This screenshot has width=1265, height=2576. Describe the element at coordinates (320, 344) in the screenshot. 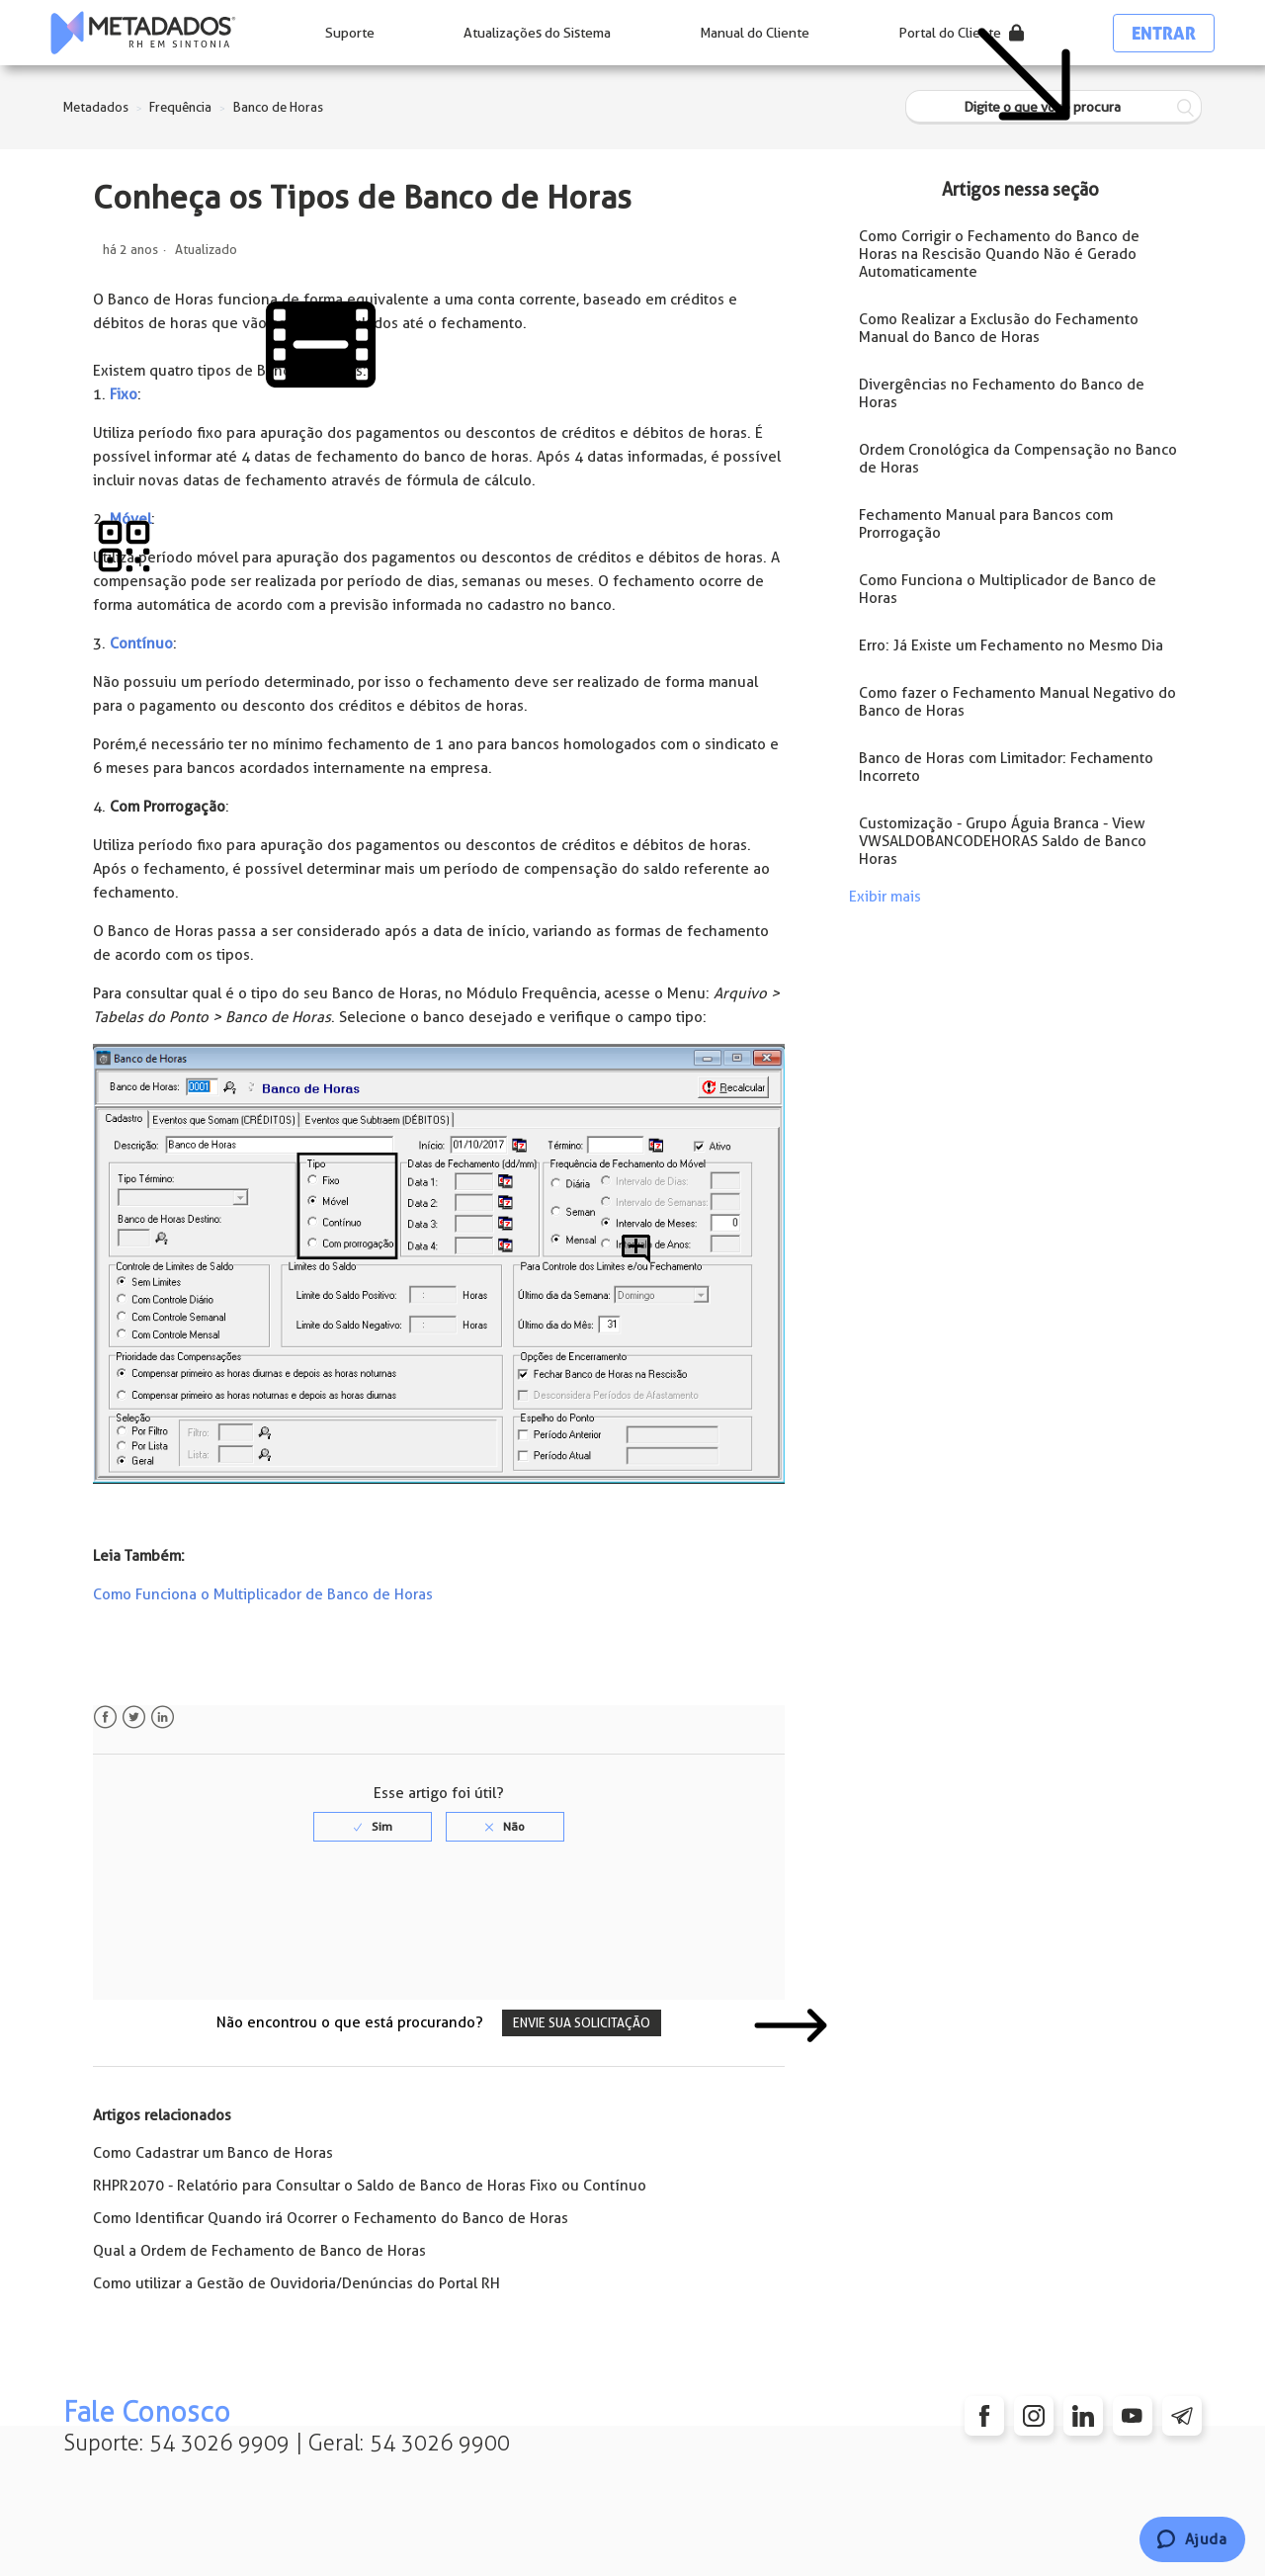

I see `access video or film content` at that location.